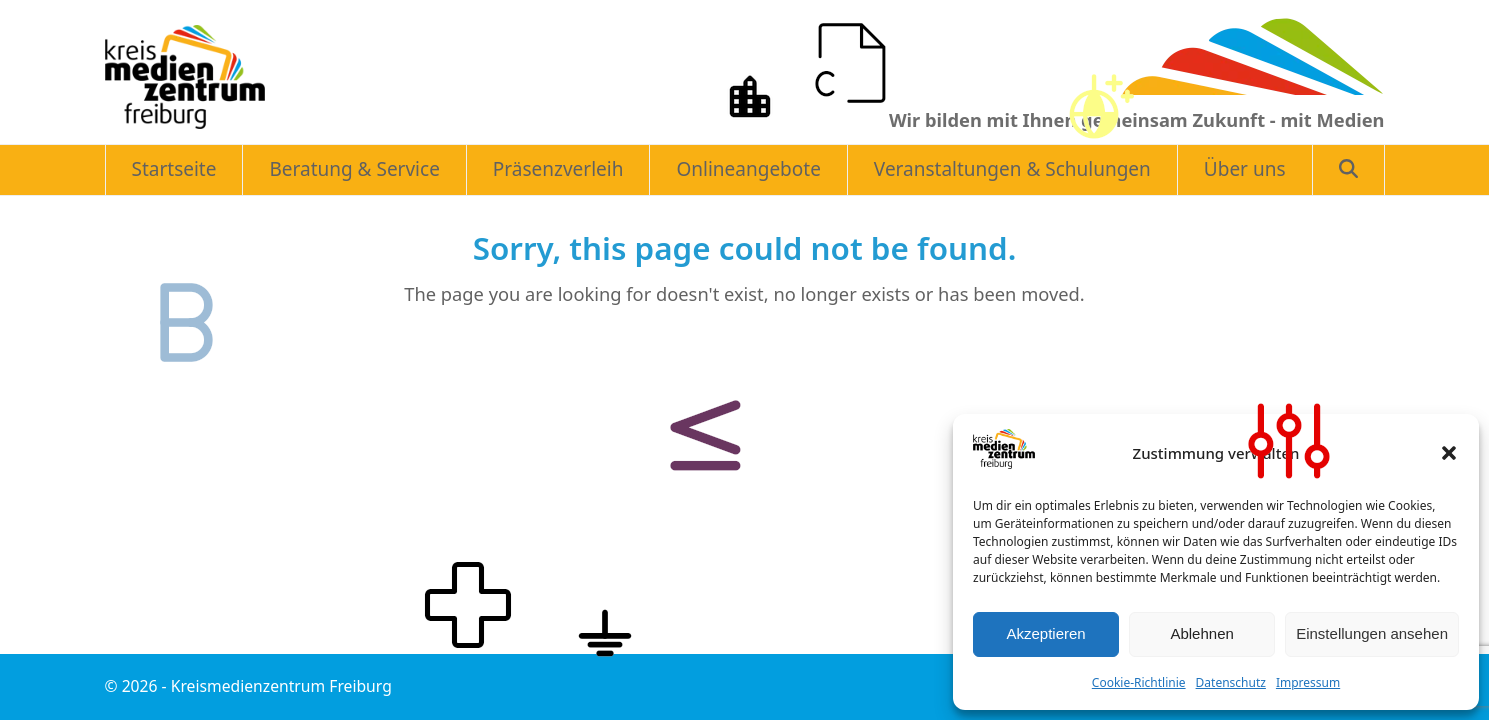 The width and height of the screenshot is (1489, 720). What do you see at coordinates (186, 322) in the screenshot?
I see `toggle bold text formatting` at bounding box center [186, 322].